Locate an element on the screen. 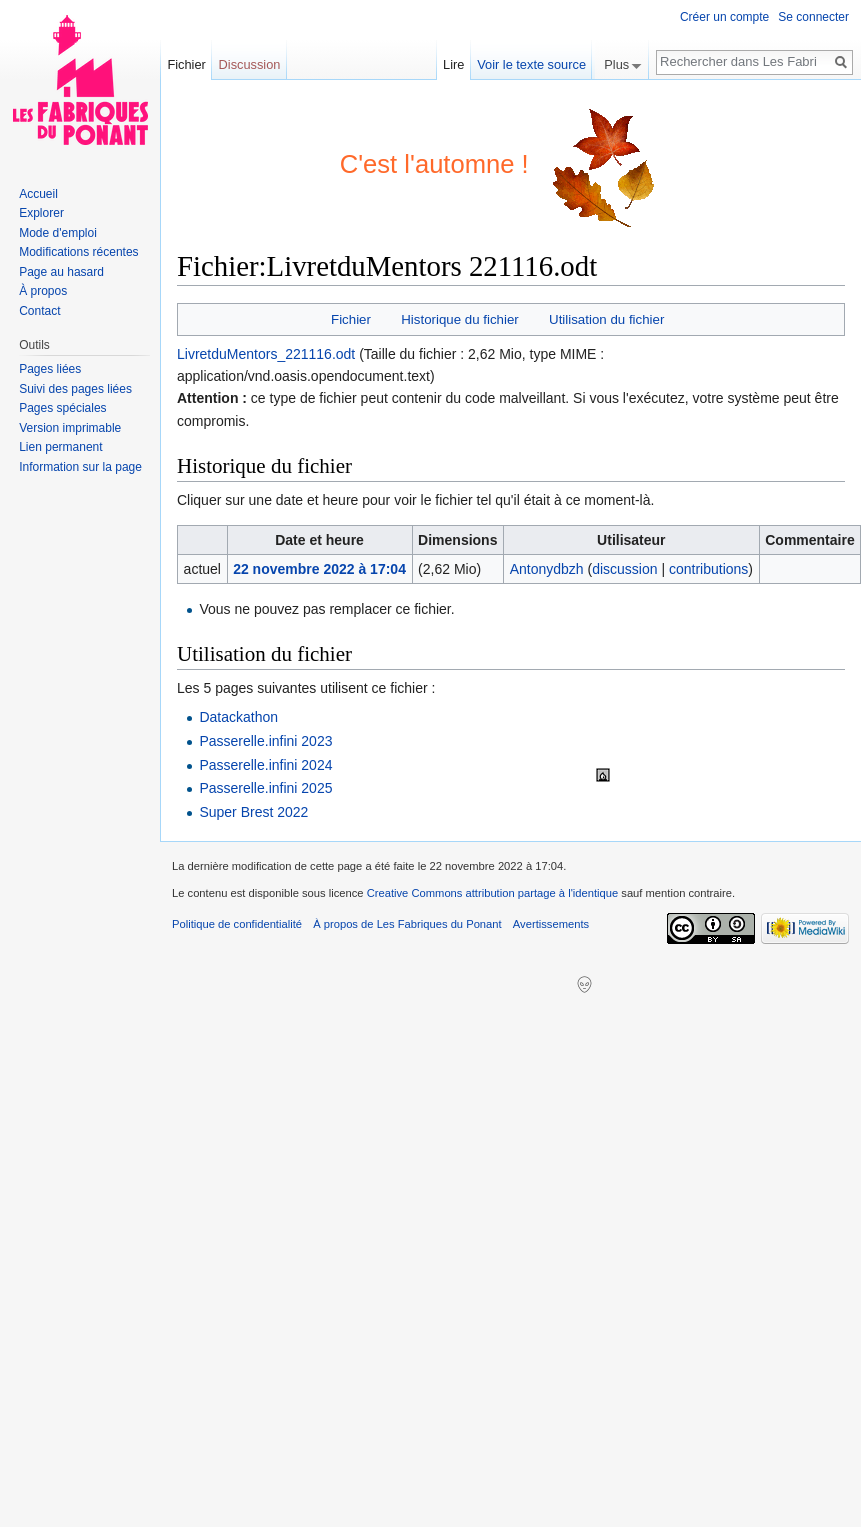  access home or living room controls is located at coordinates (603, 775).